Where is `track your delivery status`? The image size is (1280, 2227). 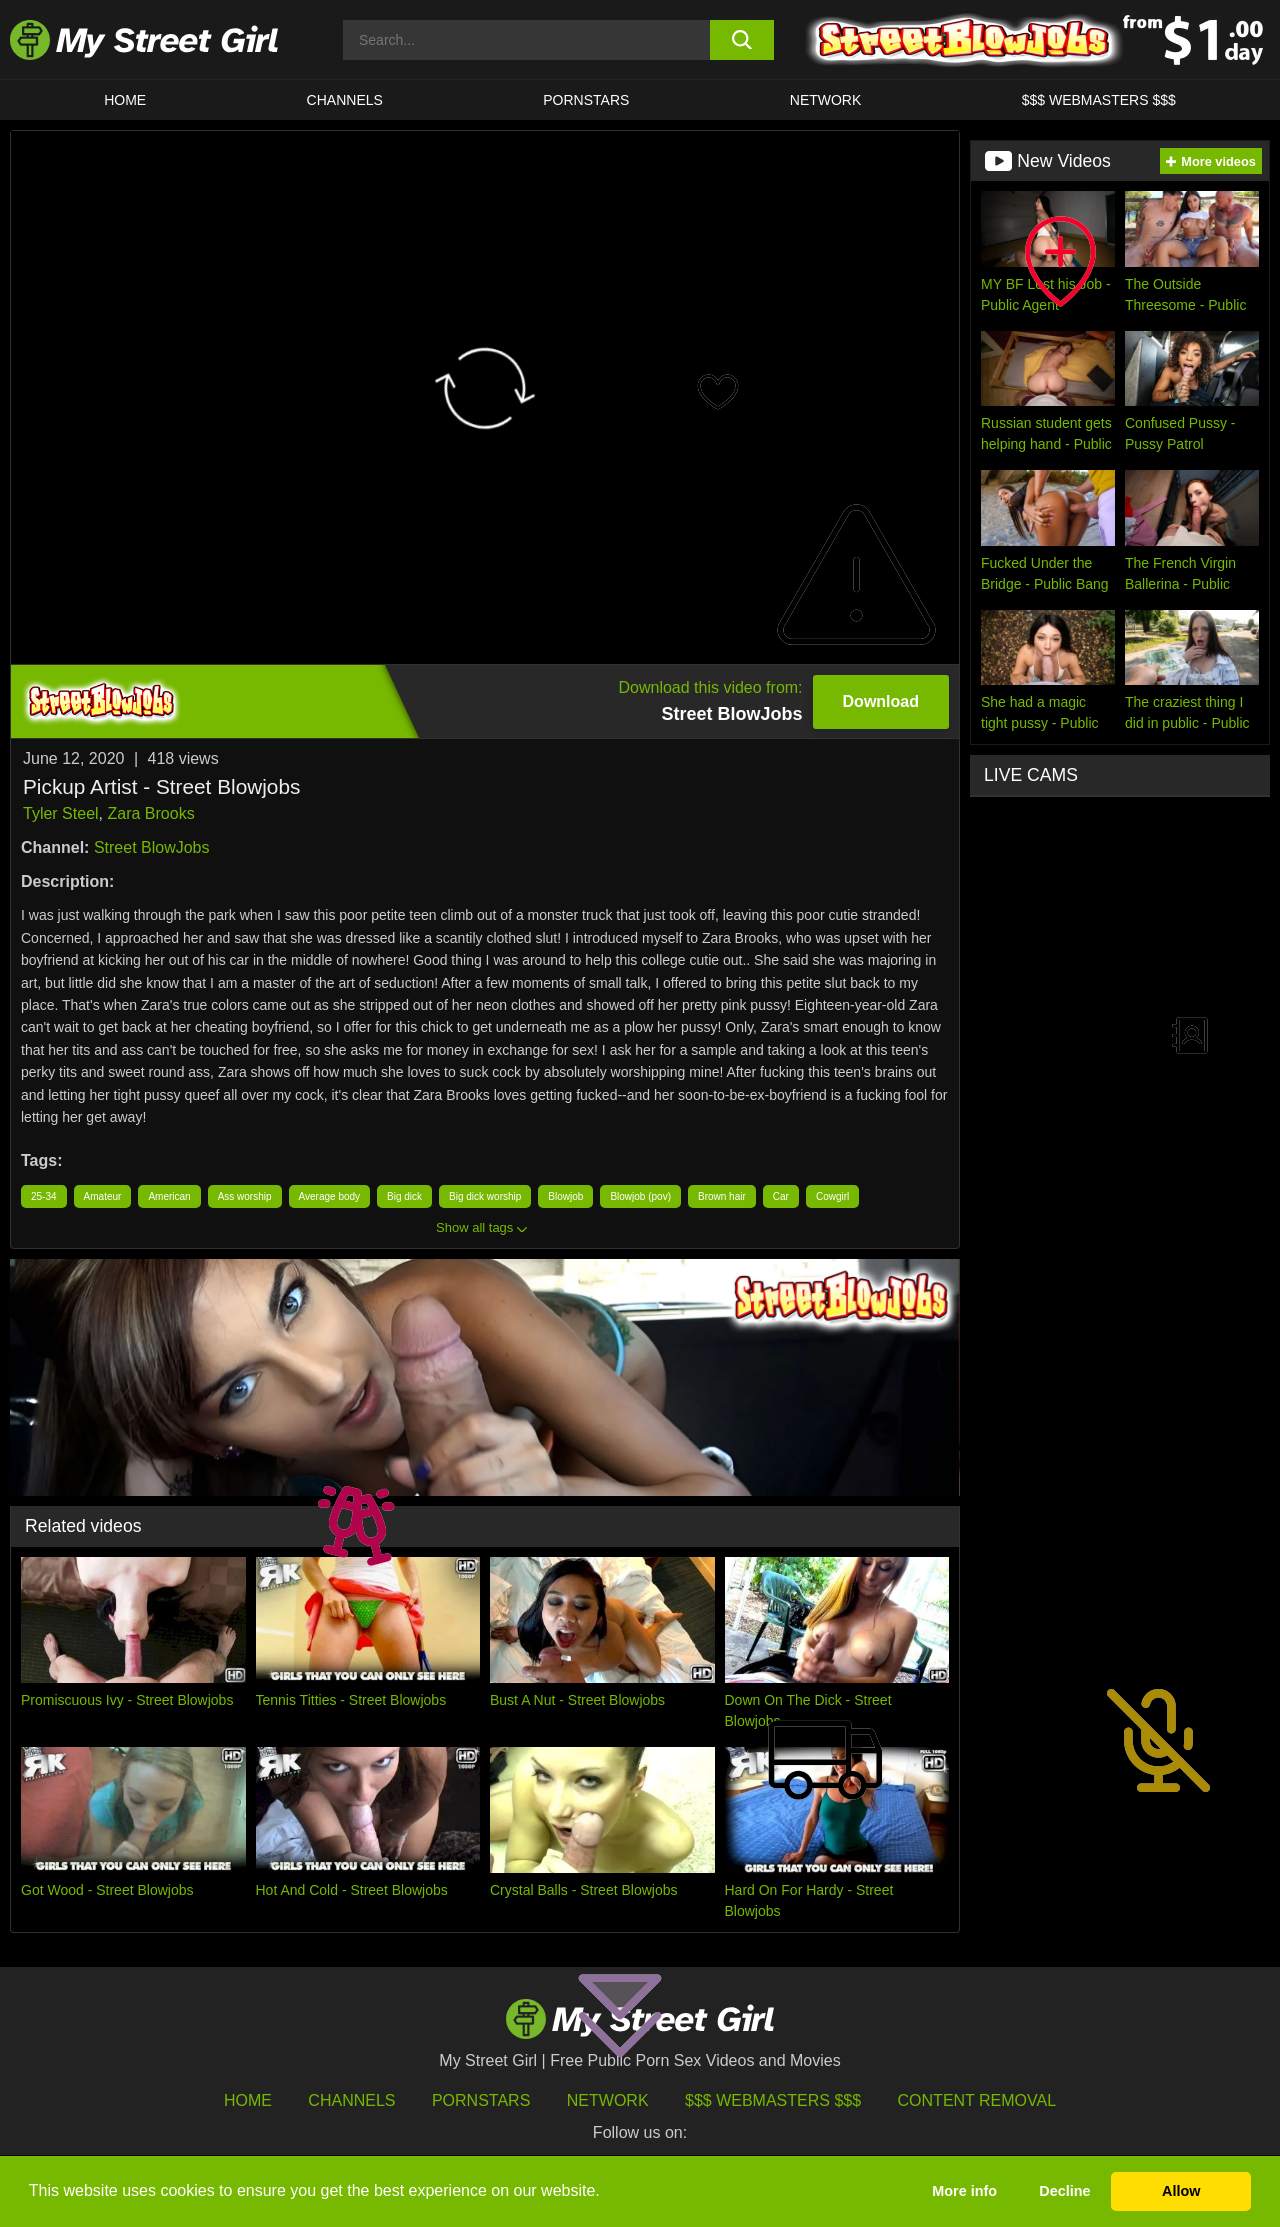
track your delivery status is located at coordinates (821, 1754).